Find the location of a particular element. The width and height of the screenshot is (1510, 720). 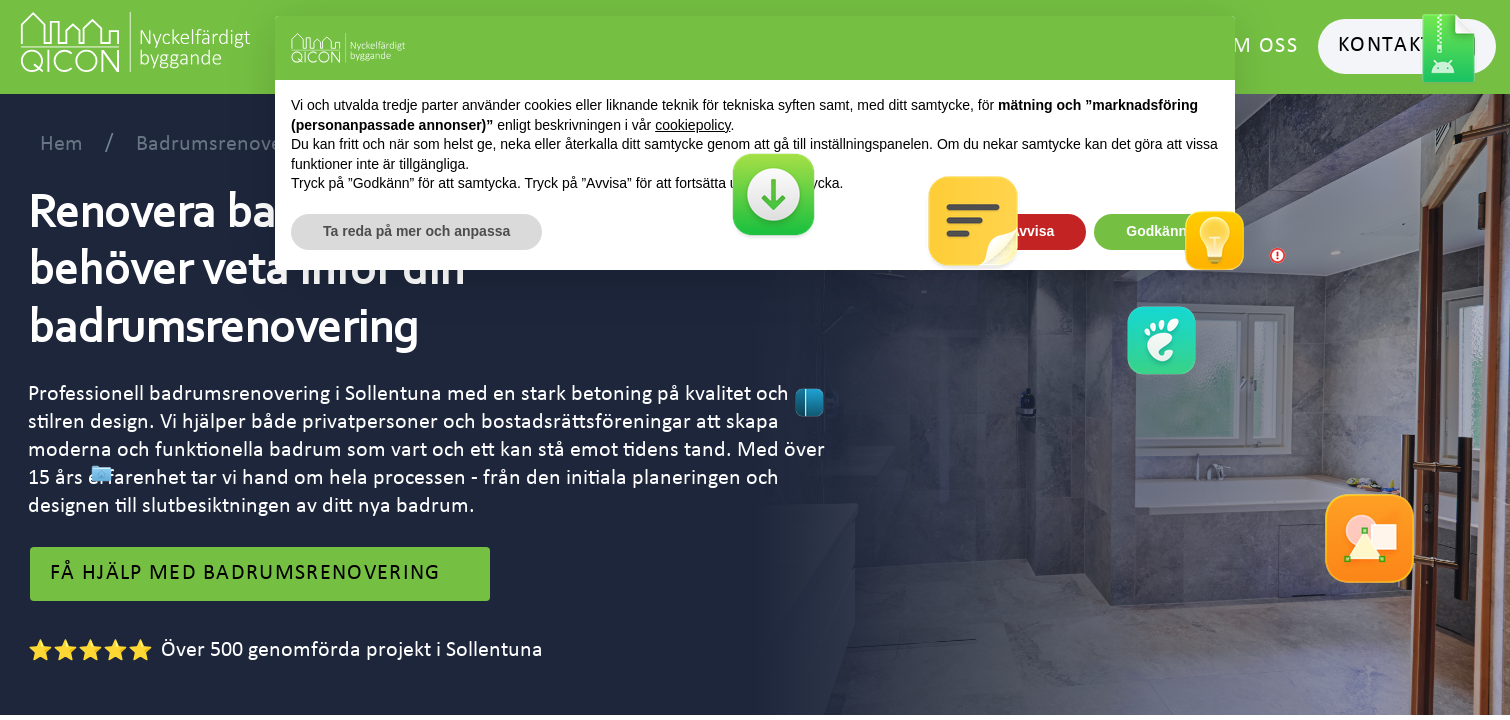

open shotcut video editor is located at coordinates (809, 402).